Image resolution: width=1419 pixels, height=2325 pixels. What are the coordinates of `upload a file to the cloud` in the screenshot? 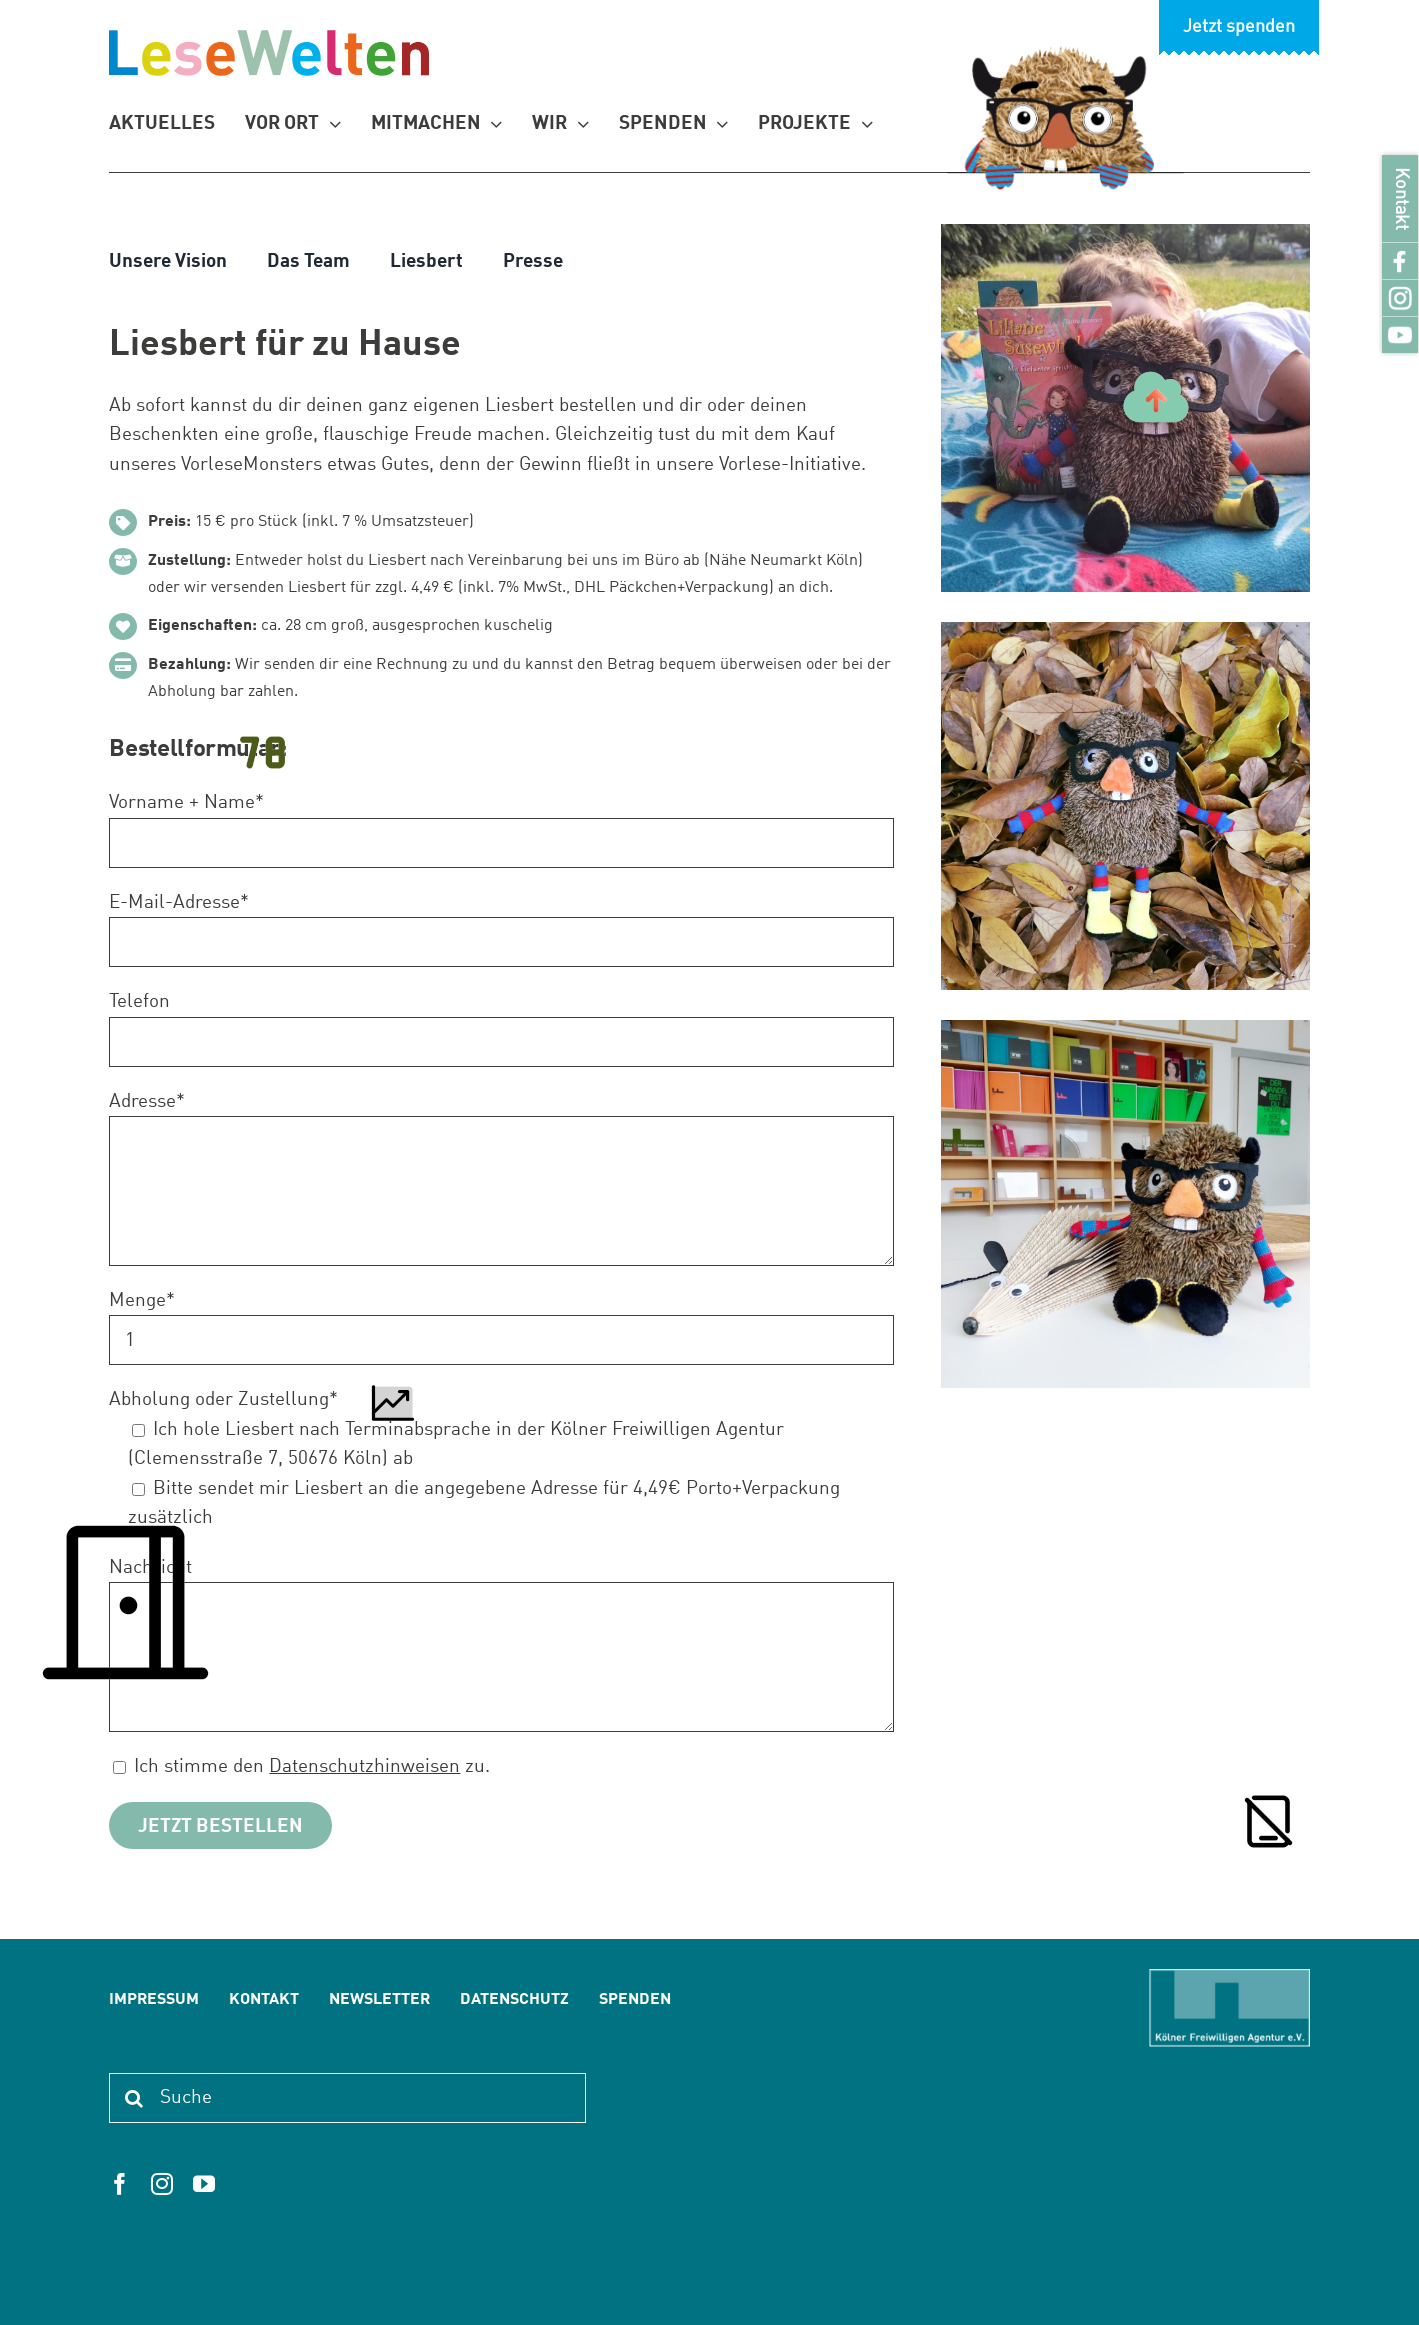 It's located at (1156, 397).